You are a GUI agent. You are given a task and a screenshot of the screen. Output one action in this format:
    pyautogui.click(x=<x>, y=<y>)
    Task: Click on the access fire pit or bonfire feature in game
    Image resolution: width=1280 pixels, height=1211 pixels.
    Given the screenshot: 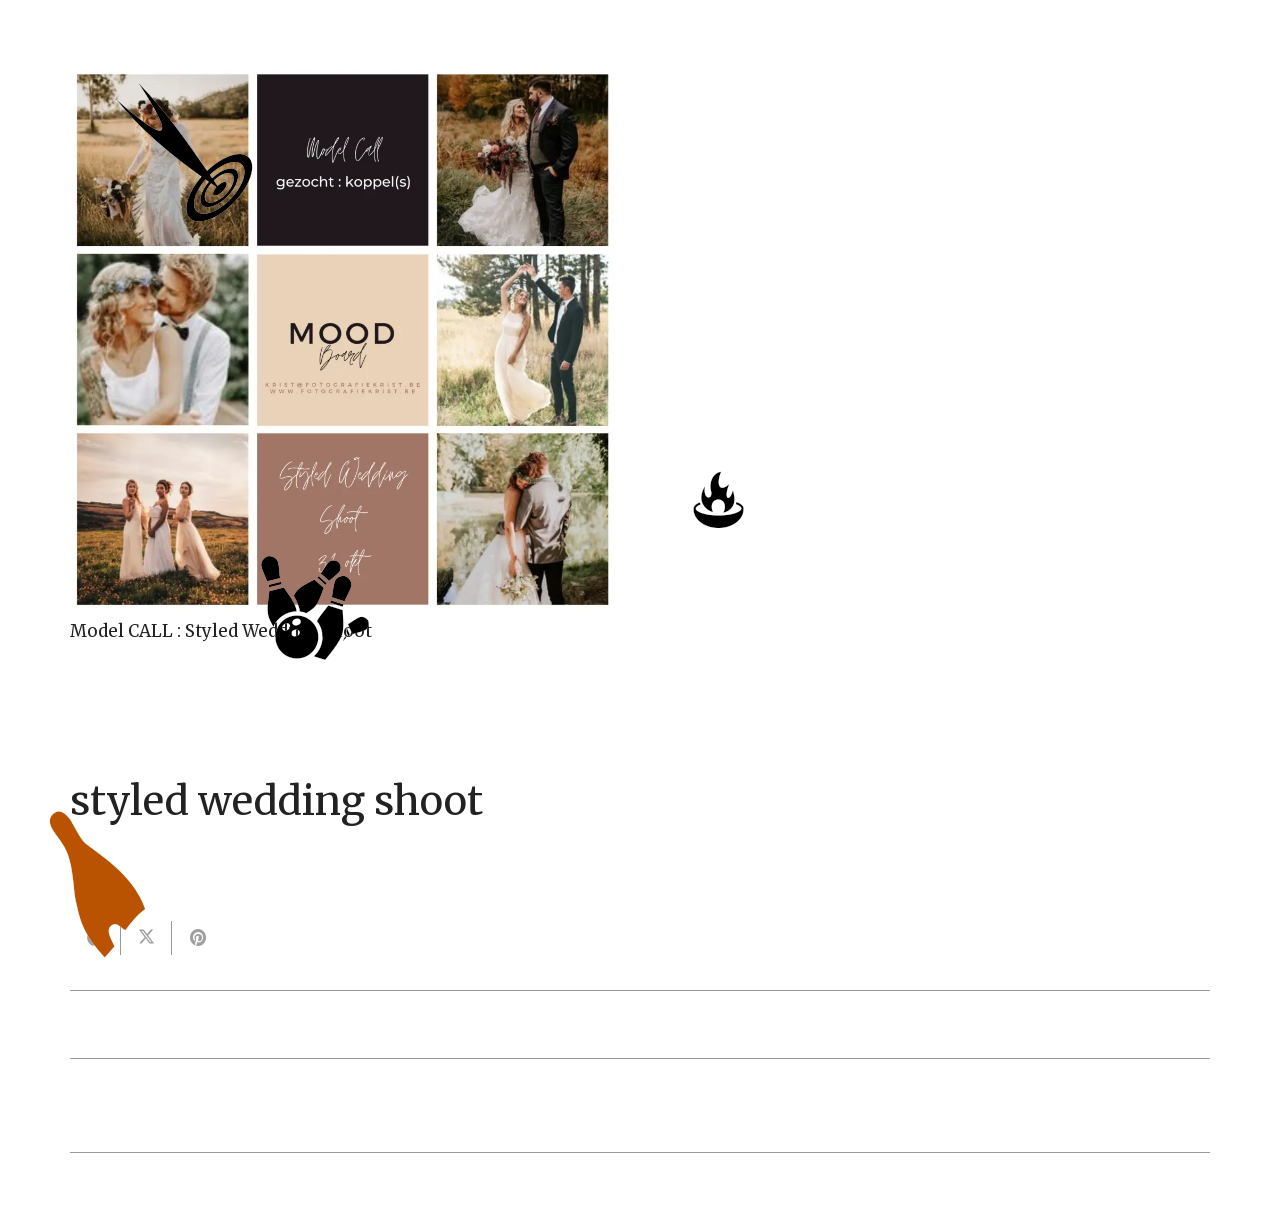 What is the action you would take?
    pyautogui.click(x=718, y=500)
    